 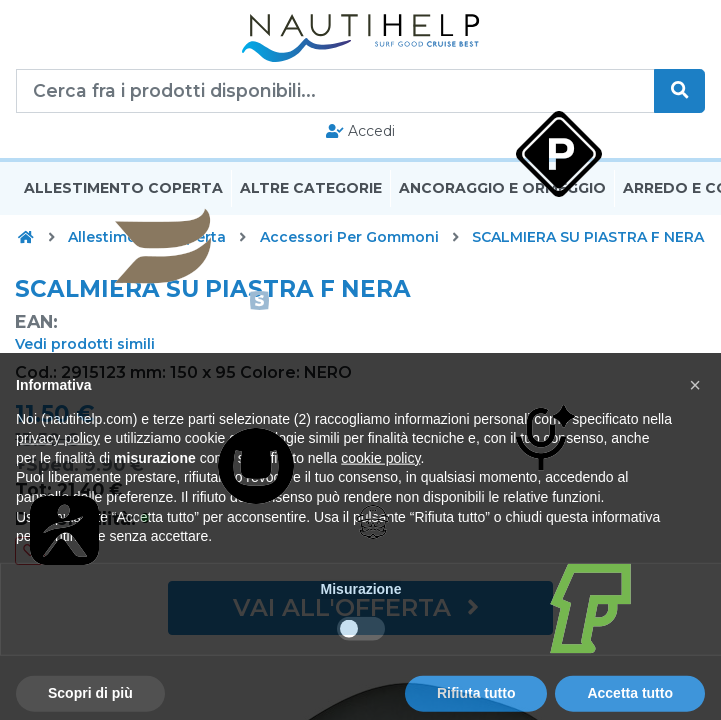 I want to click on open the Sellfy e-commerce platform, so click(x=259, y=300).